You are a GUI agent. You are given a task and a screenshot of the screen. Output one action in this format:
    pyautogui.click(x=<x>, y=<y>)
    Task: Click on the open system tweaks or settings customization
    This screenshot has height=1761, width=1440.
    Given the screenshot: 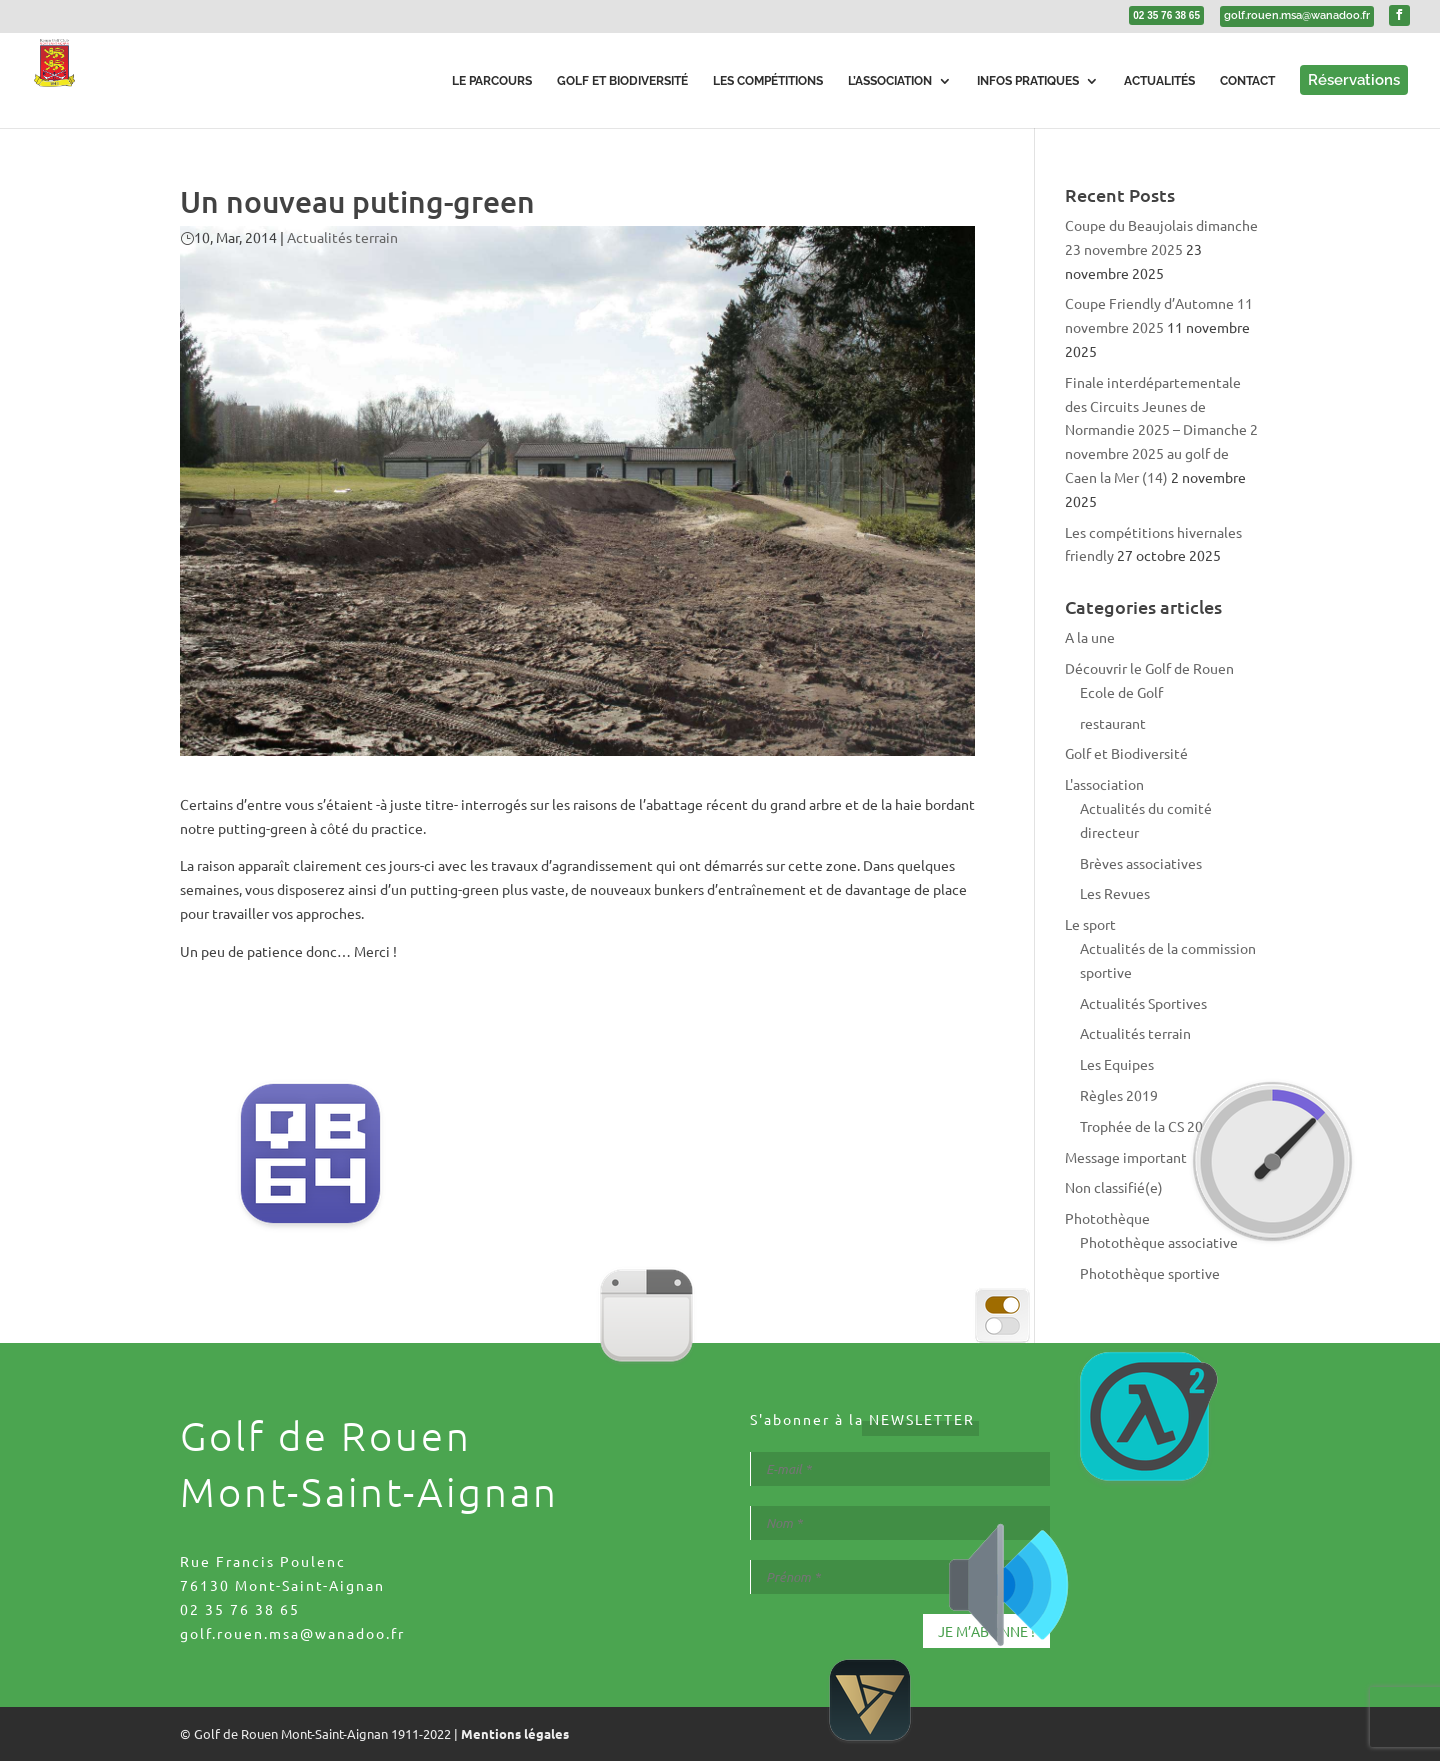 What is the action you would take?
    pyautogui.click(x=1002, y=1315)
    